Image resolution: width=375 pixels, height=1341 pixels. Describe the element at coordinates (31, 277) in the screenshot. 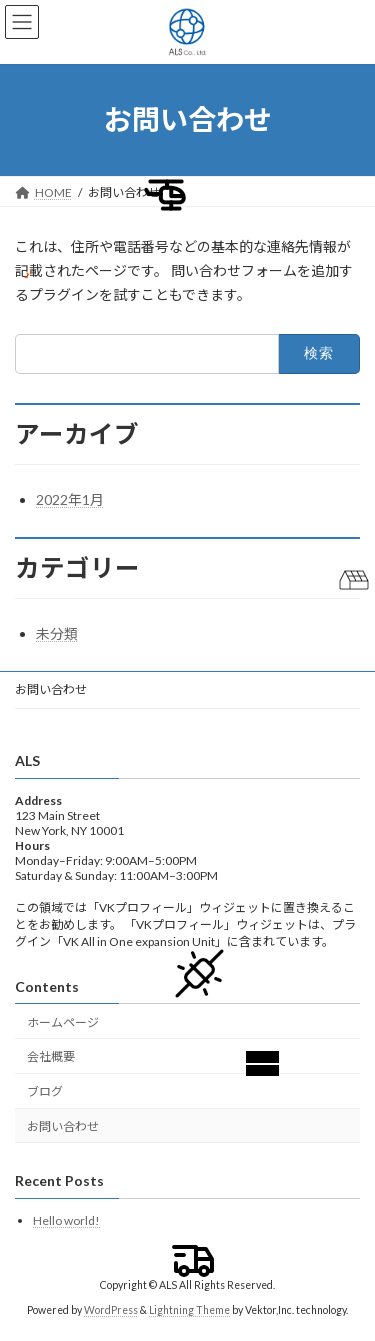

I see `loading content in progress` at that location.